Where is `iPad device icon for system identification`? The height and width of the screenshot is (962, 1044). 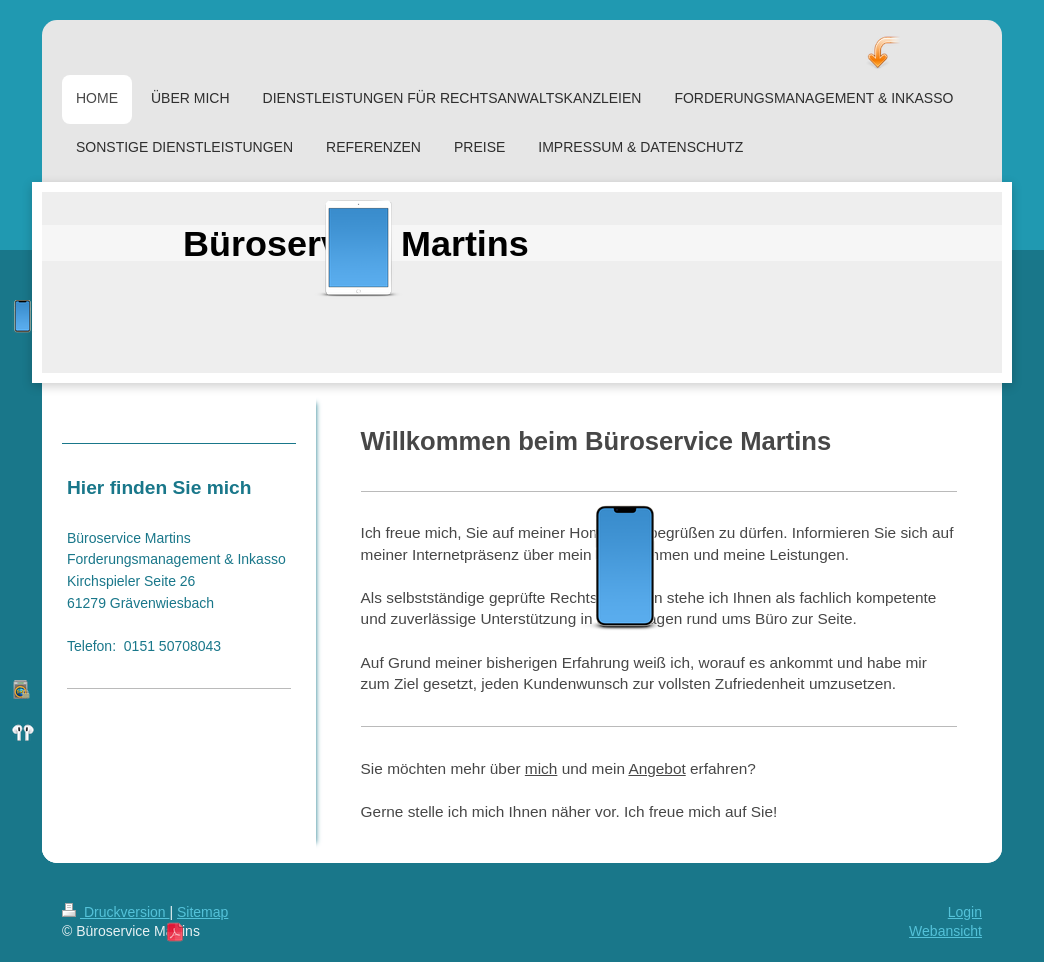
iPad device icon for system identification is located at coordinates (358, 248).